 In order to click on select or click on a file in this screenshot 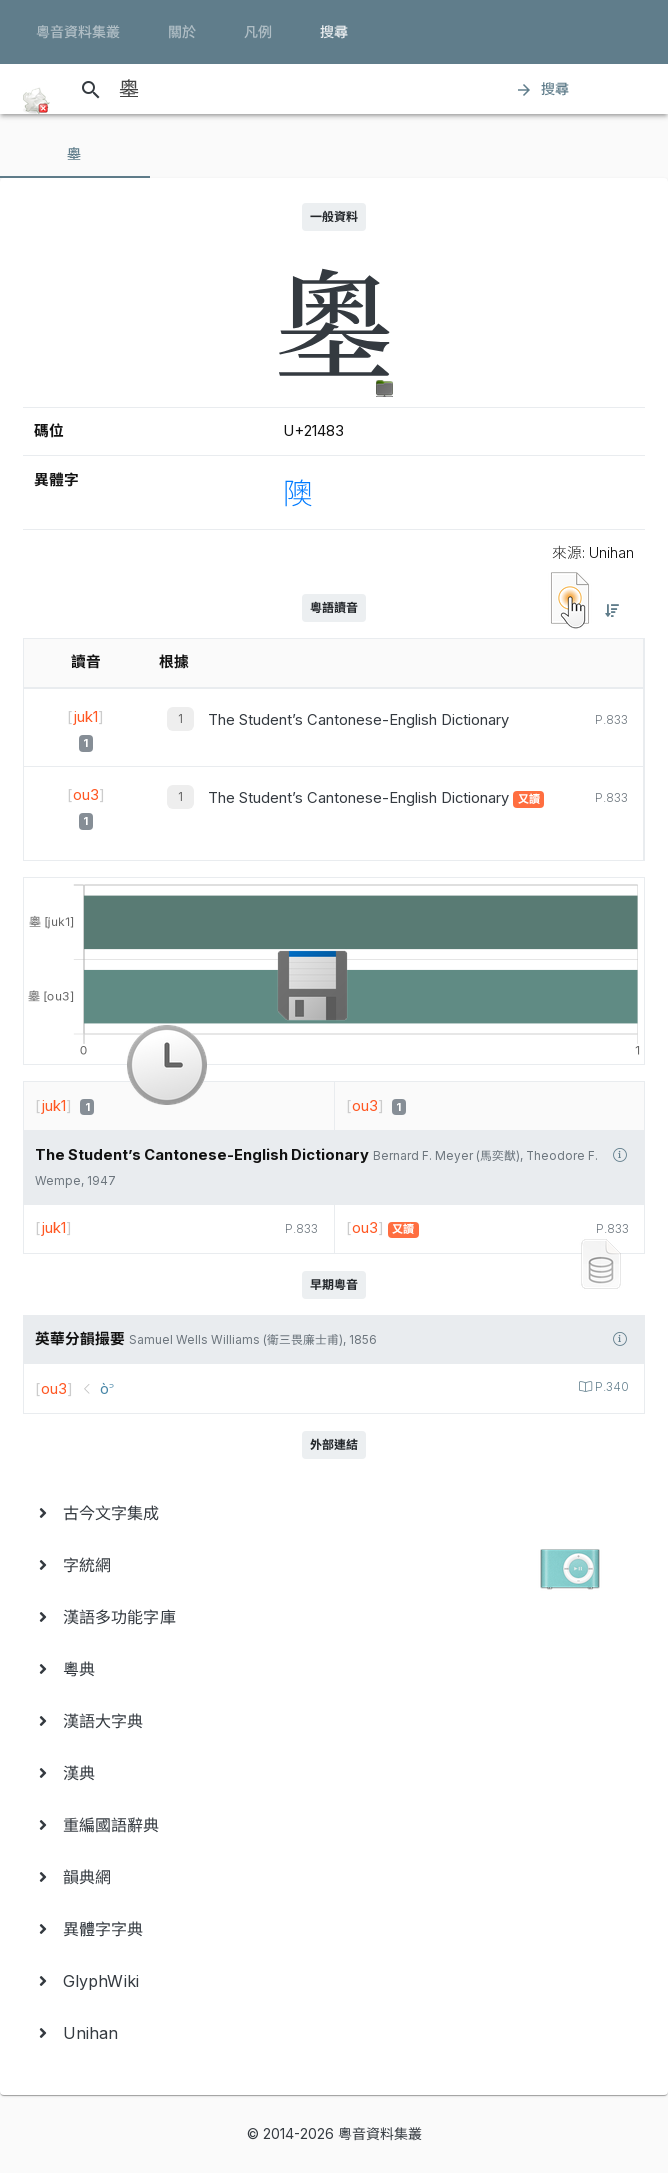, I will do `click(570, 598)`.